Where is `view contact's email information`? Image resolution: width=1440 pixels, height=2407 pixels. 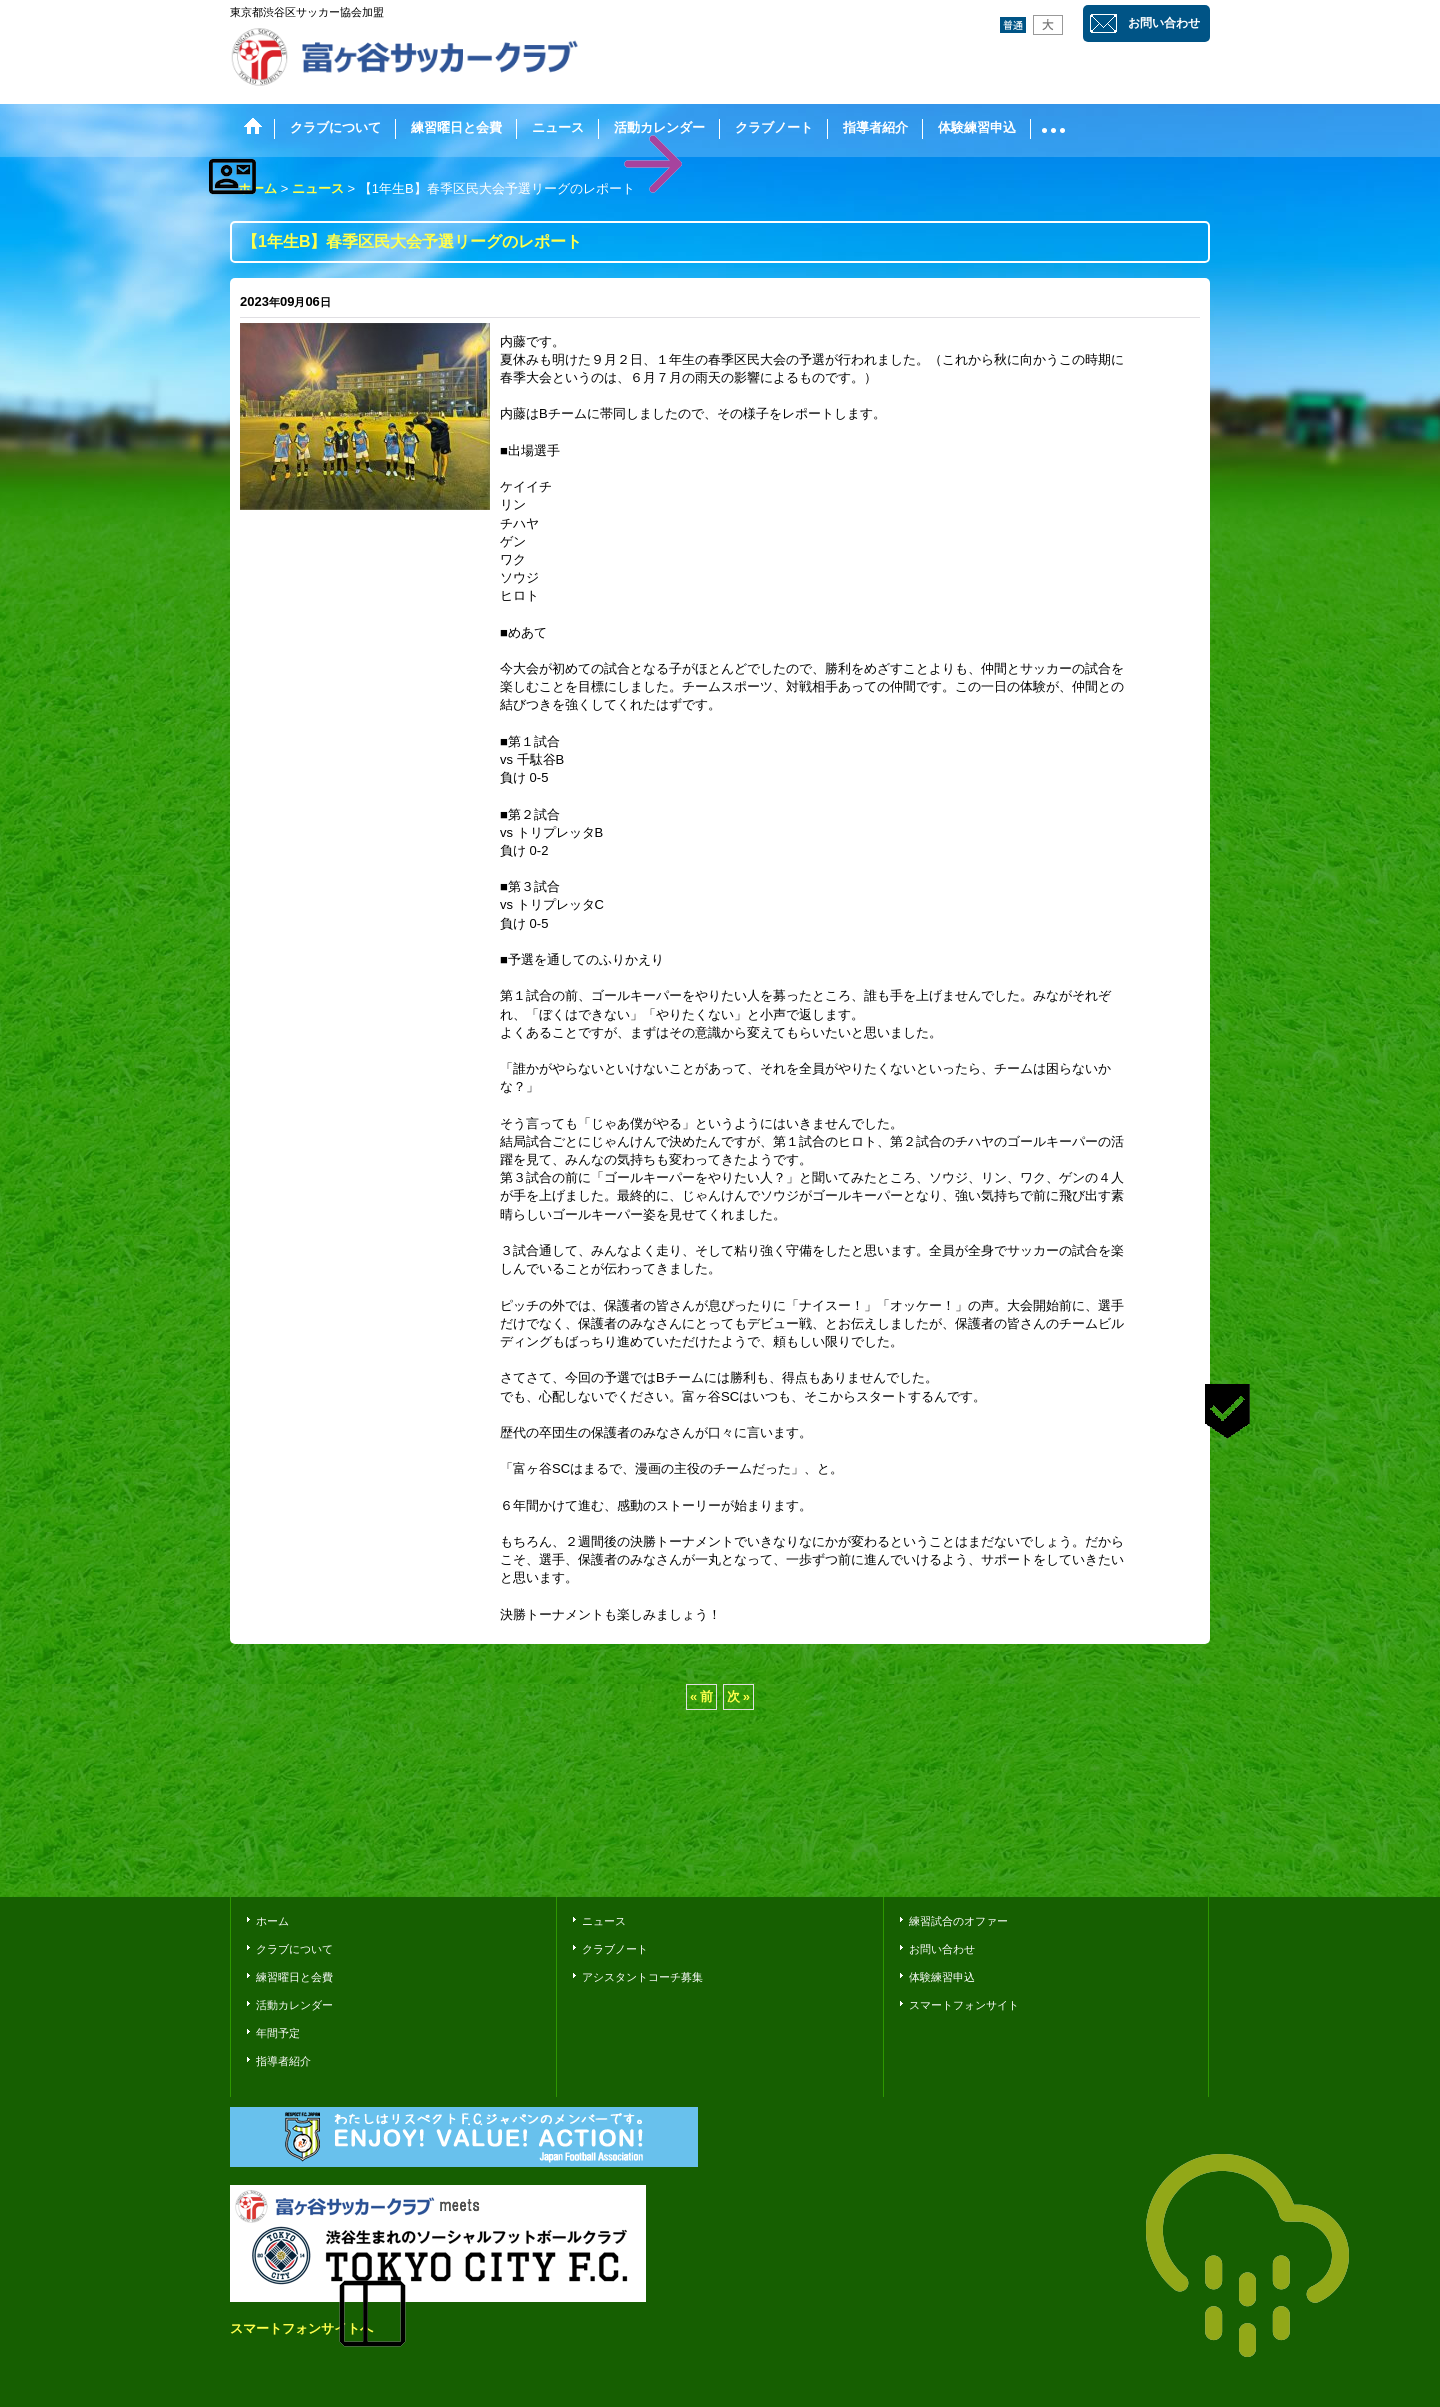
view contact's email information is located at coordinates (232, 176).